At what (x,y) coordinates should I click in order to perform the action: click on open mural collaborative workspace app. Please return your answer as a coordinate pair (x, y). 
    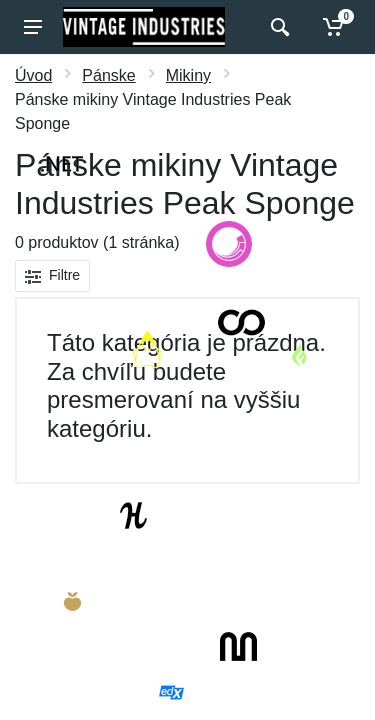
    Looking at the image, I should click on (238, 646).